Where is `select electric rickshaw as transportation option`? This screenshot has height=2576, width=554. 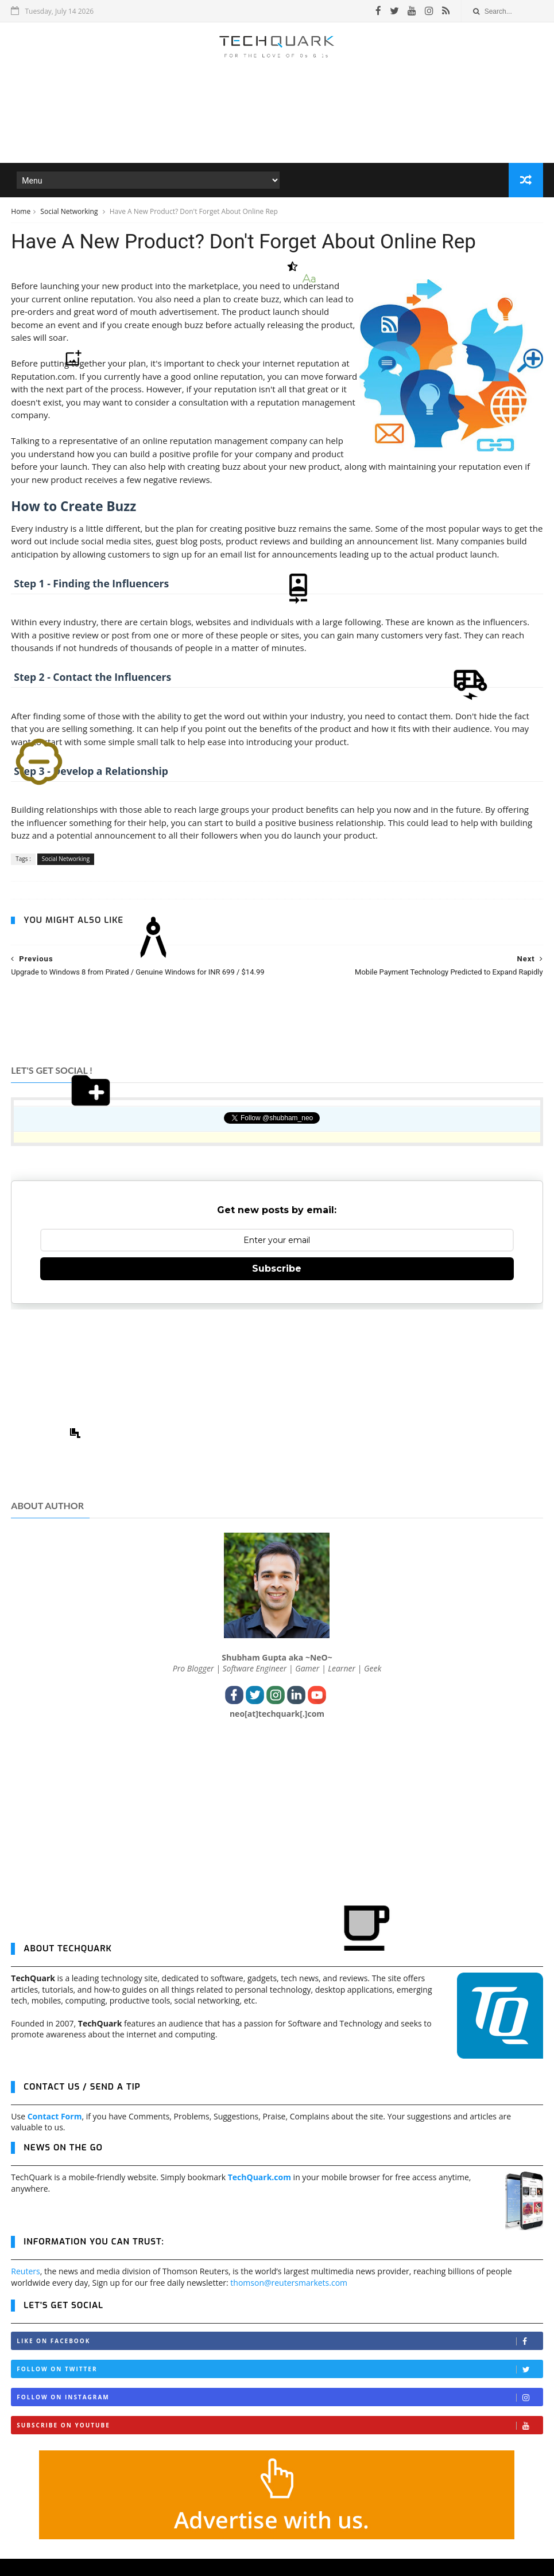
select electric rickshaw as transportation option is located at coordinates (470, 683).